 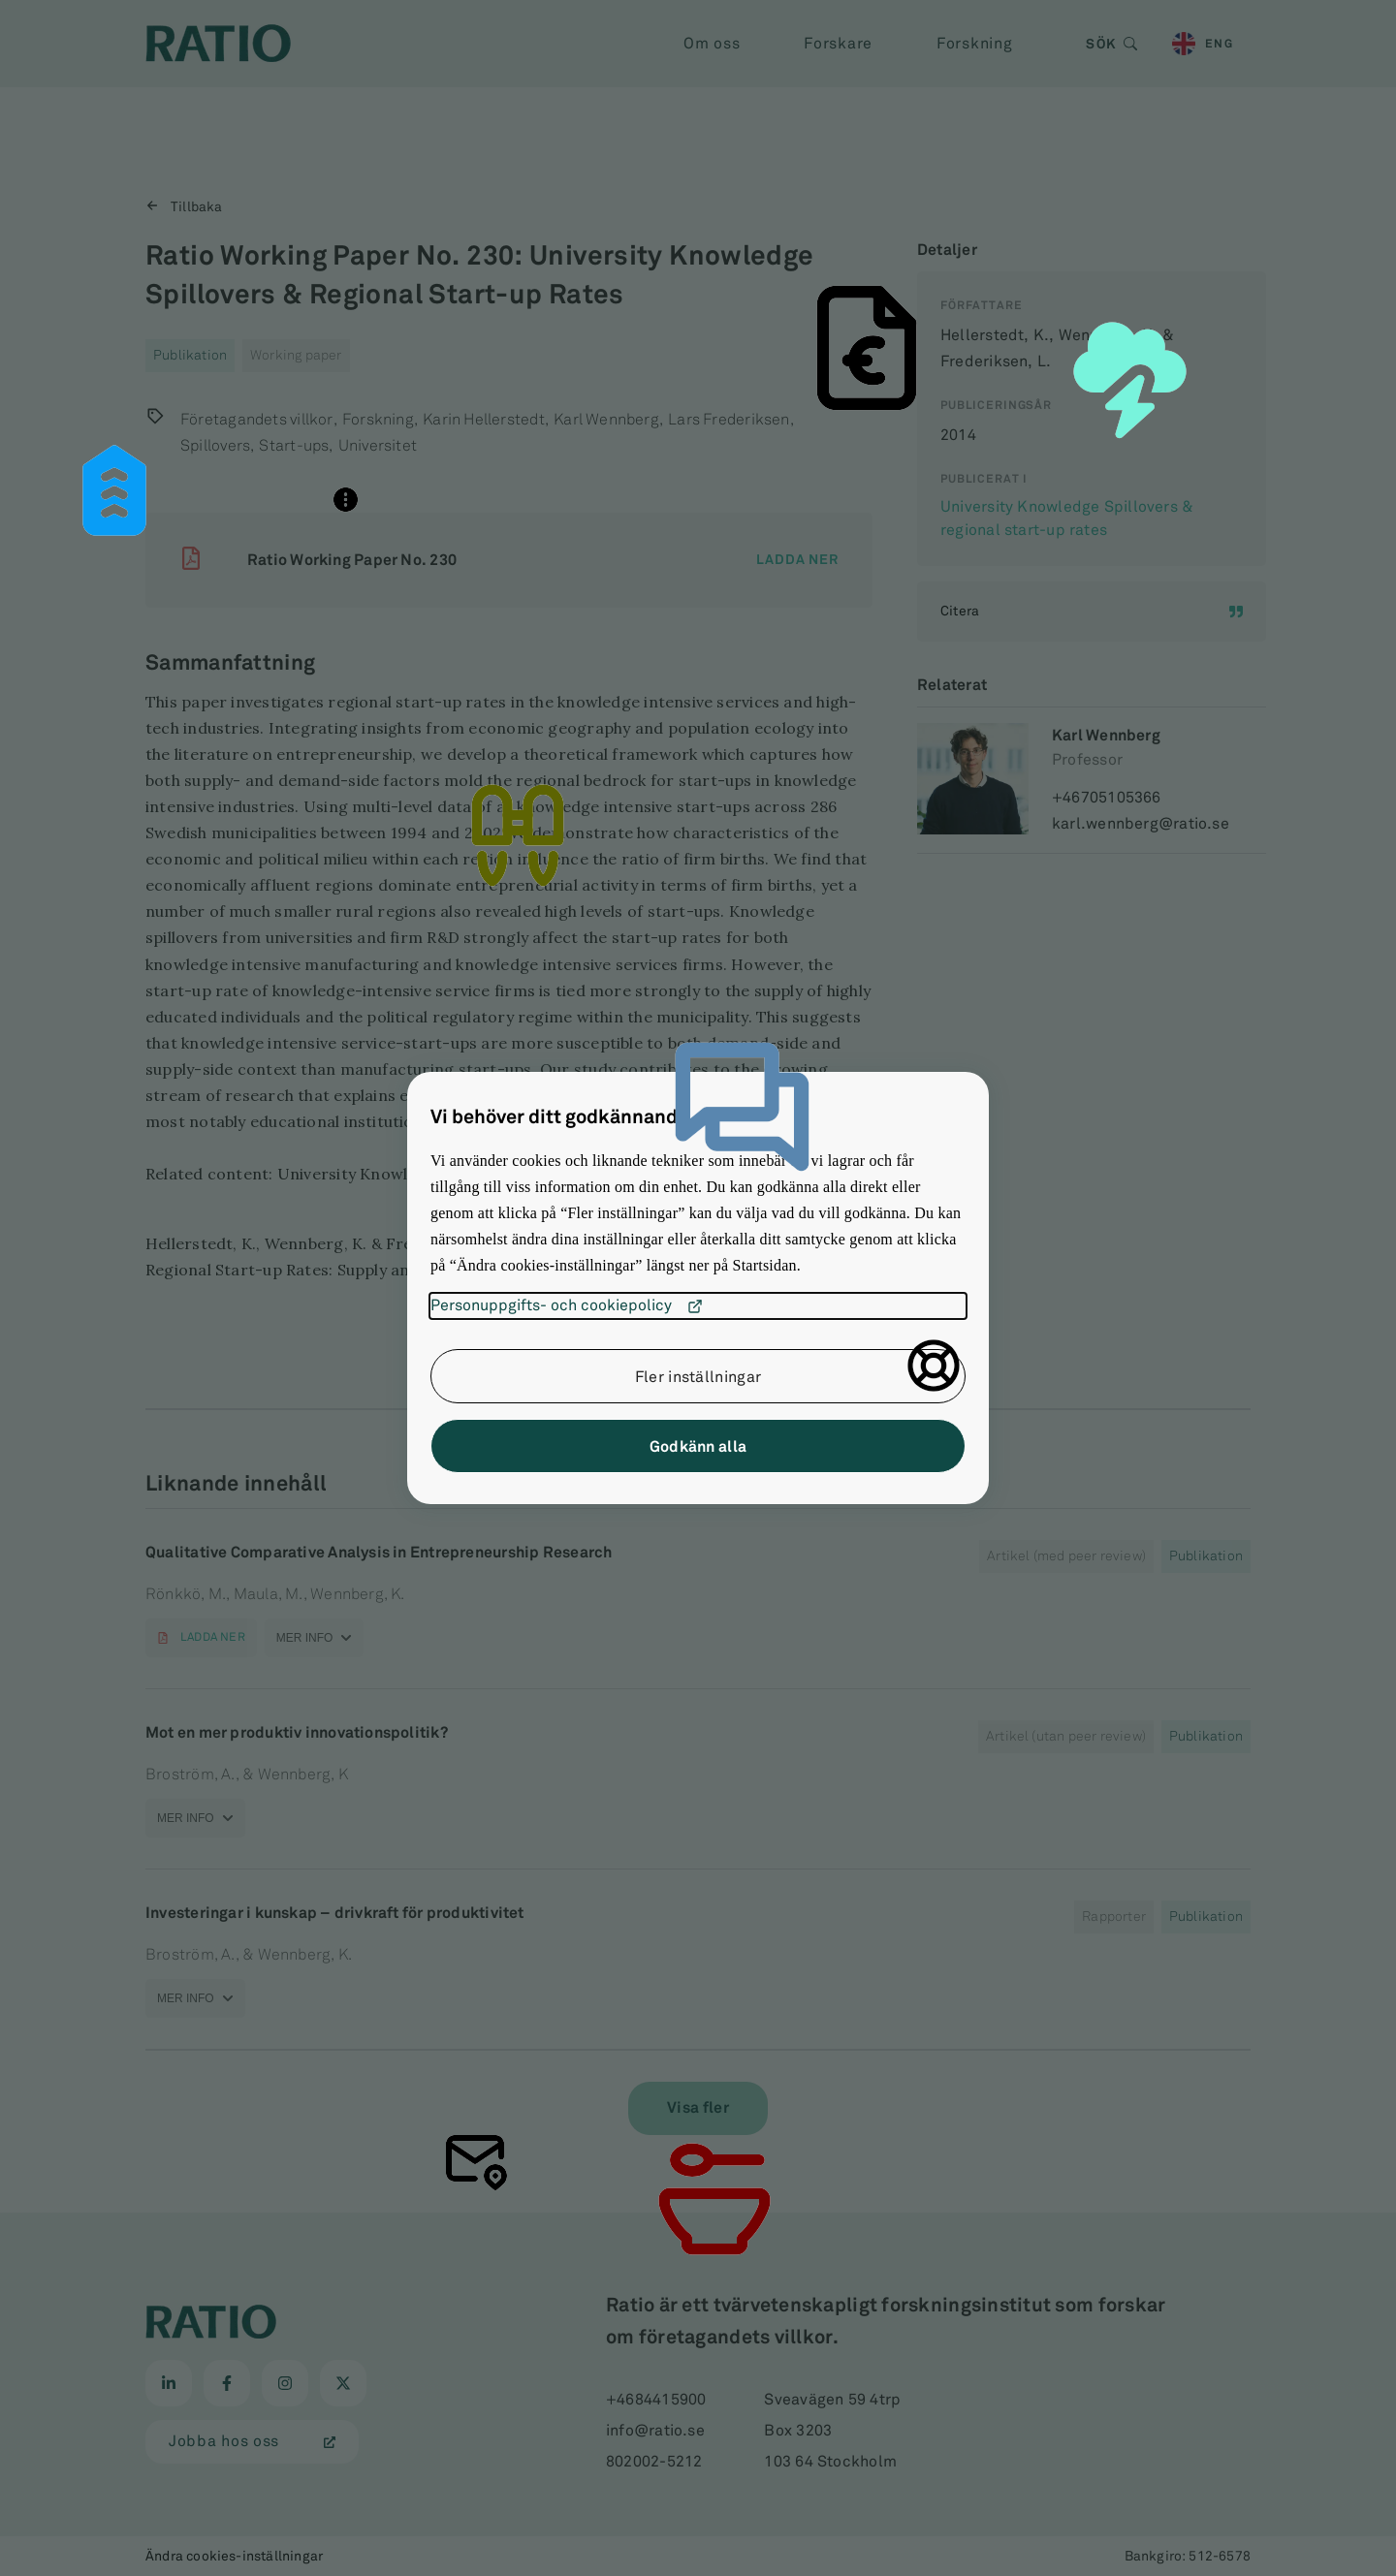 I want to click on open your conversations, so click(x=742, y=1104).